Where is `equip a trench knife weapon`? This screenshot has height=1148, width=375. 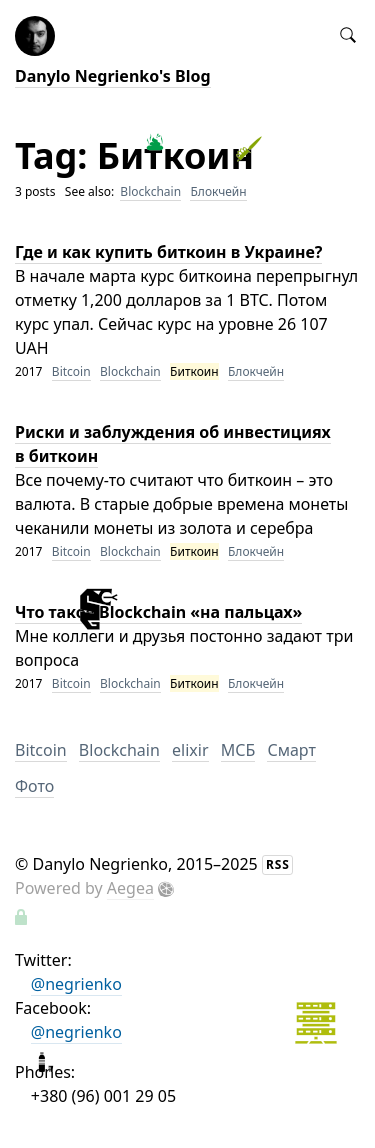
equip a trench knife weapon is located at coordinates (249, 149).